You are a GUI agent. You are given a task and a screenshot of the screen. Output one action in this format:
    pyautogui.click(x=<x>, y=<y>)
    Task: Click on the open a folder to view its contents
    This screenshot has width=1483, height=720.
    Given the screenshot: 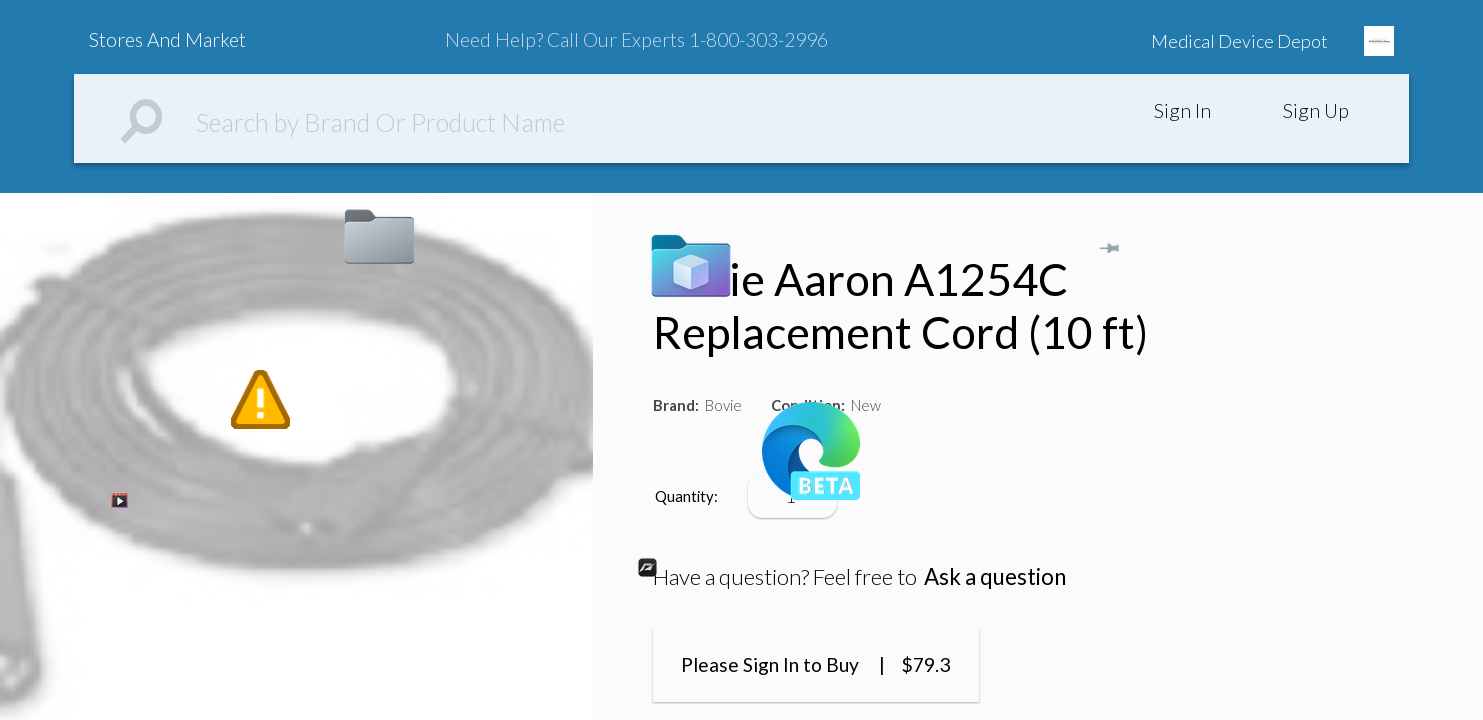 What is the action you would take?
    pyautogui.click(x=379, y=238)
    